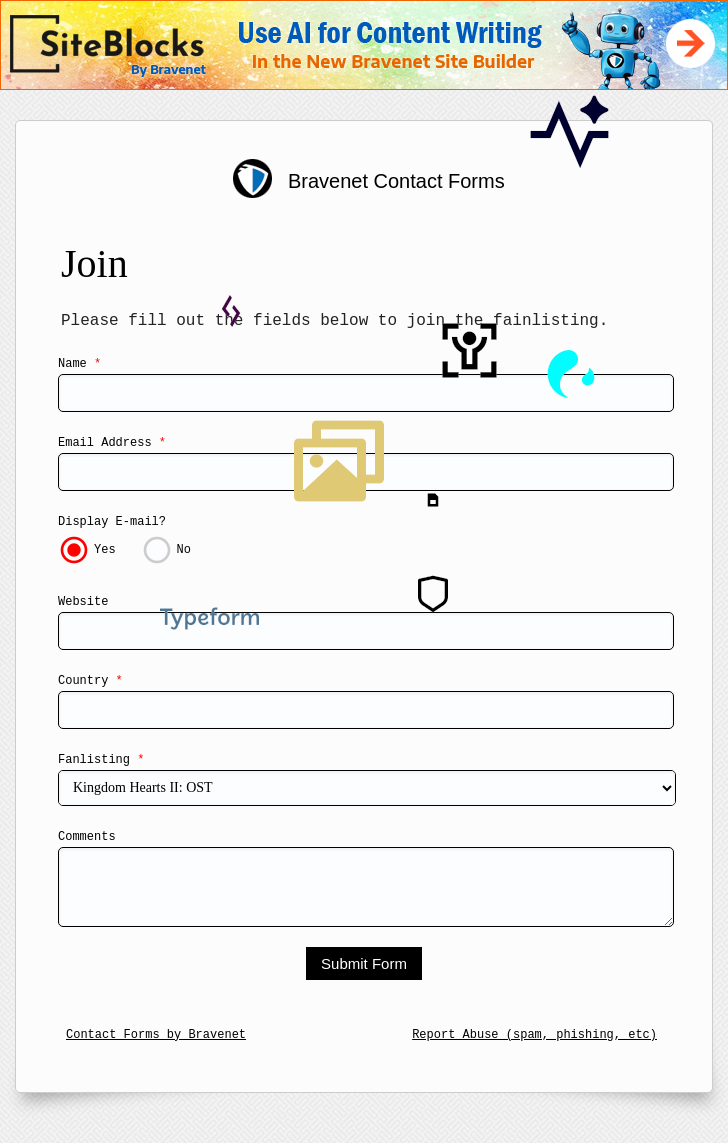 This screenshot has width=728, height=1143. What do you see at coordinates (569, 134) in the screenshot?
I see `access AI-powered health monitoring` at bounding box center [569, 134].